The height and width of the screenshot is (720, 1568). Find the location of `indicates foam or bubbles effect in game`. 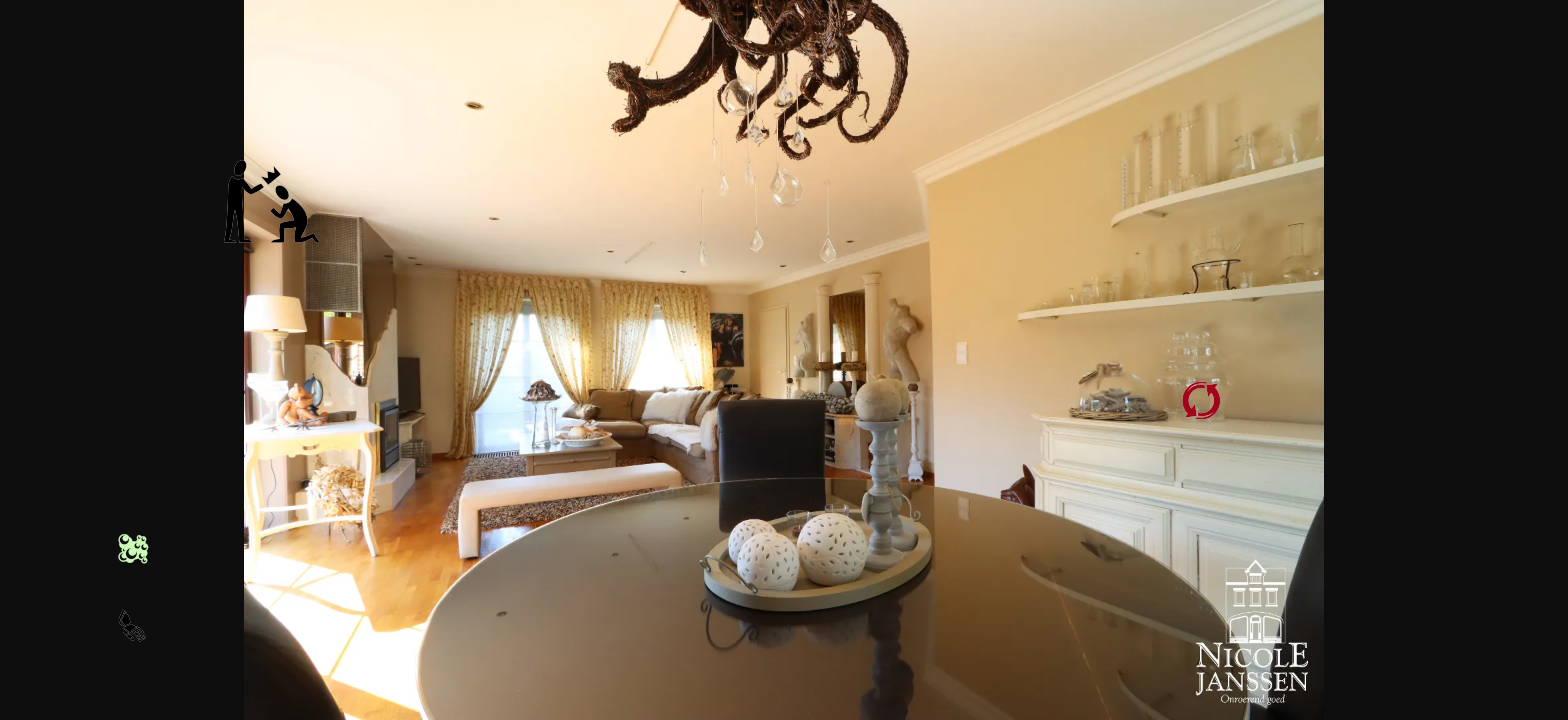

indicates foam or bubbles effect in game is located at coordinates (133, 549).